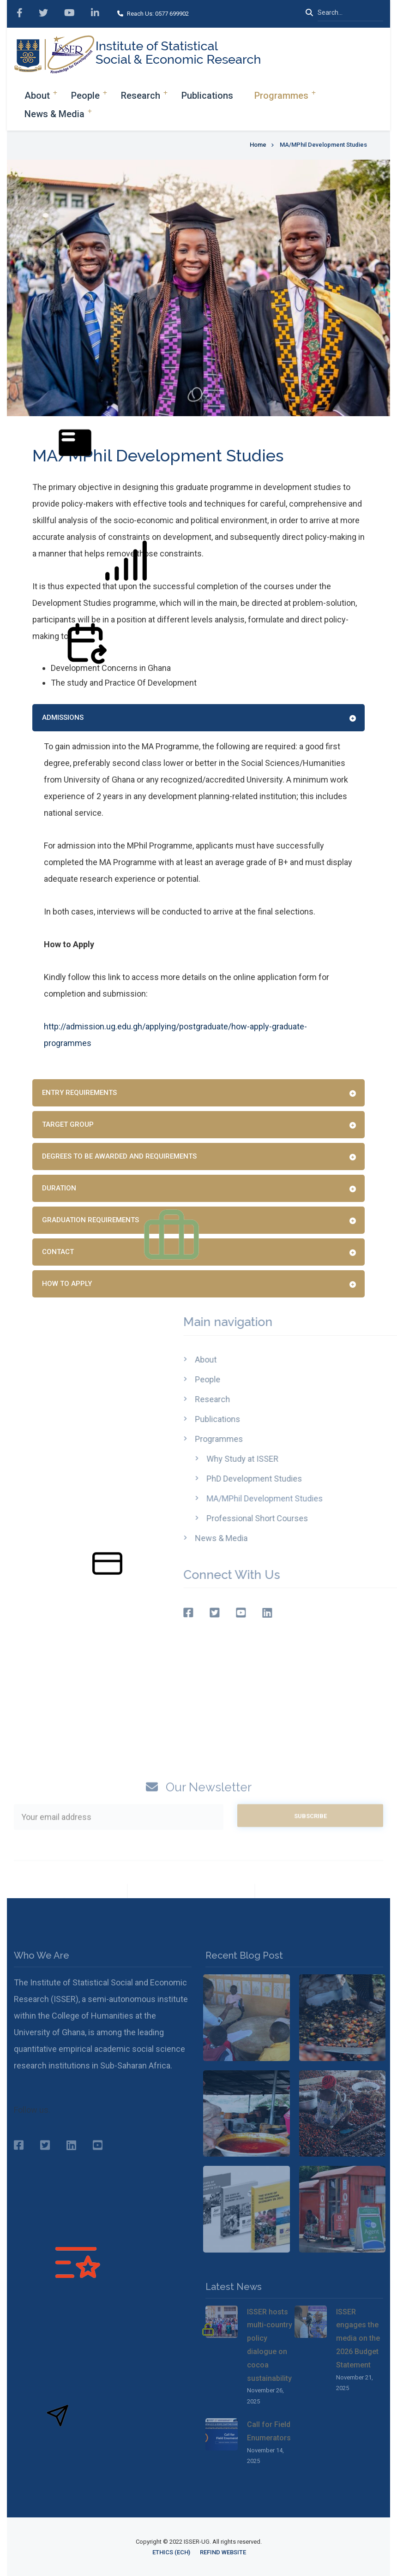 The height and width of the screenshot is (2576, 397). Describe the element at coordinates (126, 561) in the screenshot. I see `indicates cellular or network signal strength` at that location.